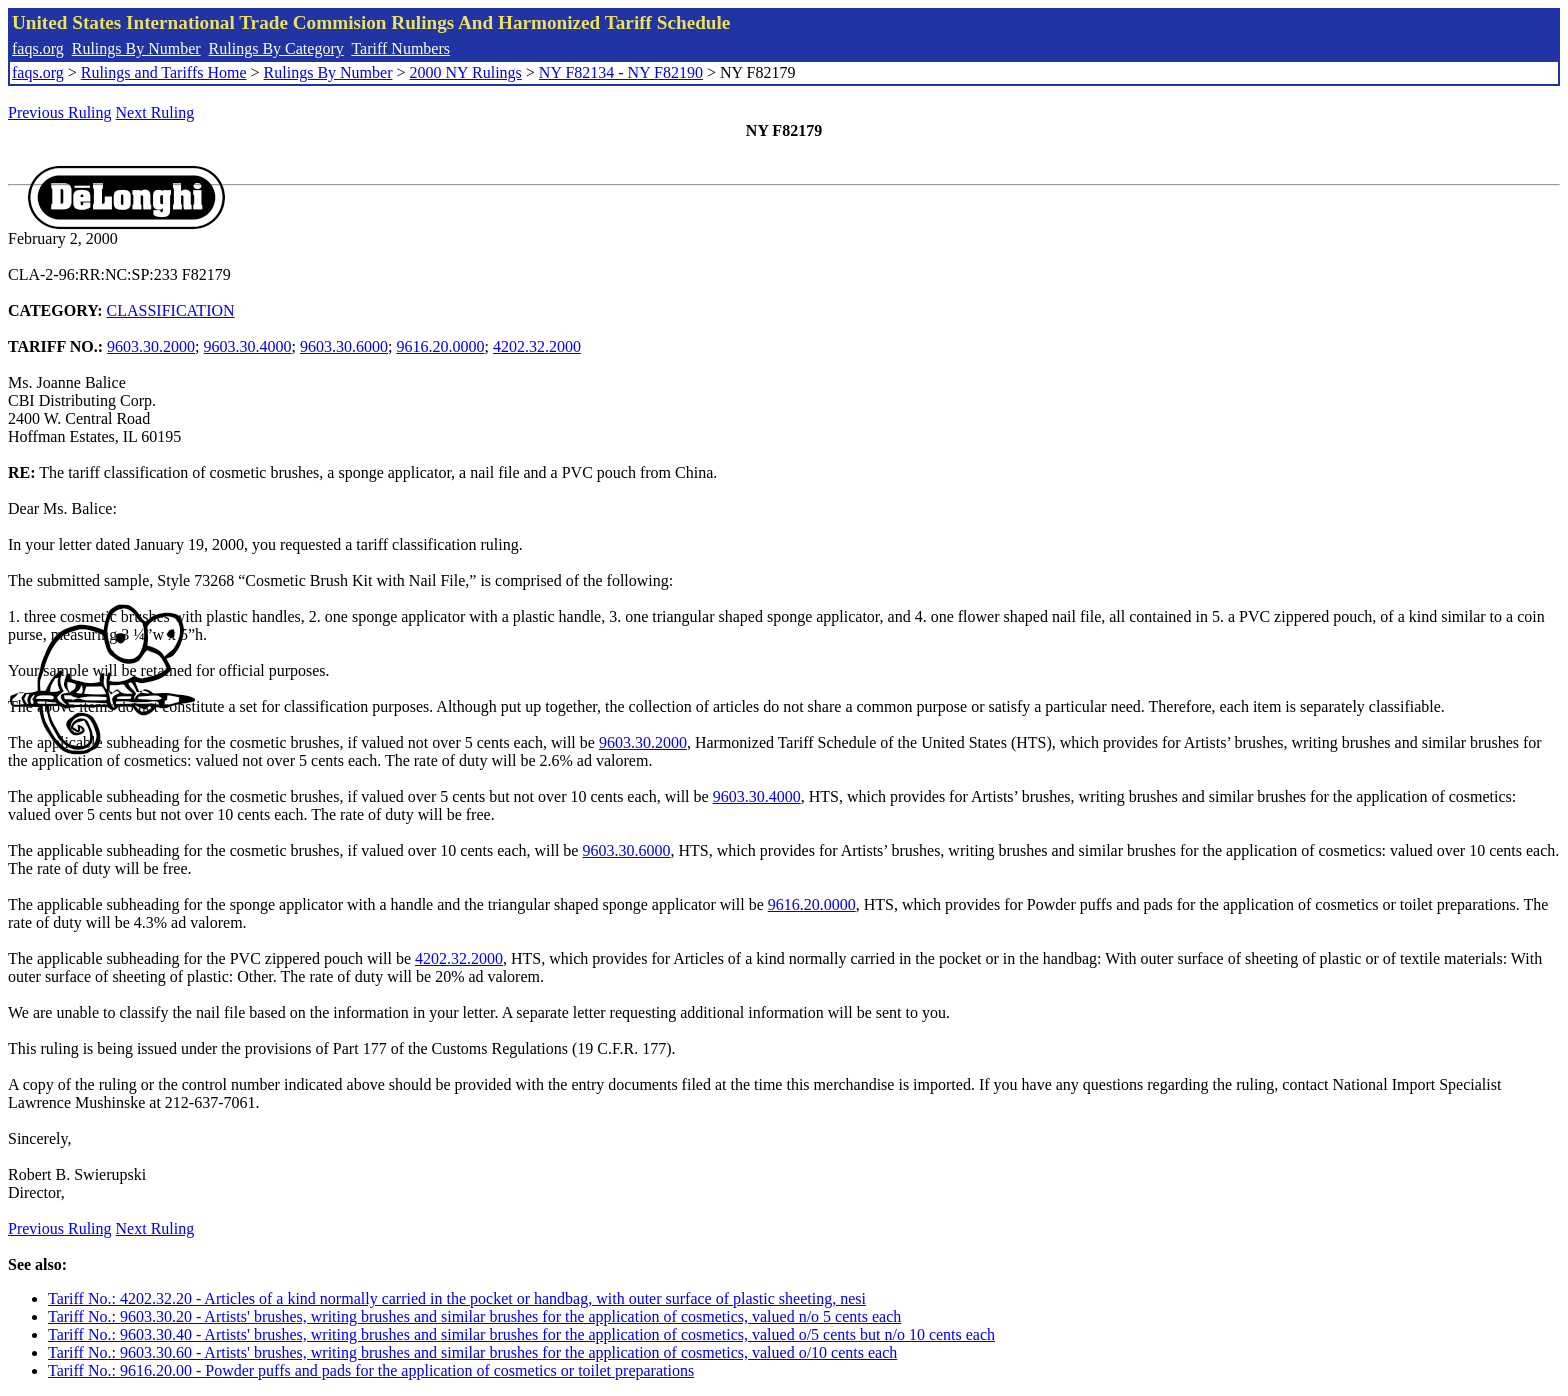 This screenshot has height=1396, width=1568. I want to click on De'Longhi brand logo, so click(126, 197).